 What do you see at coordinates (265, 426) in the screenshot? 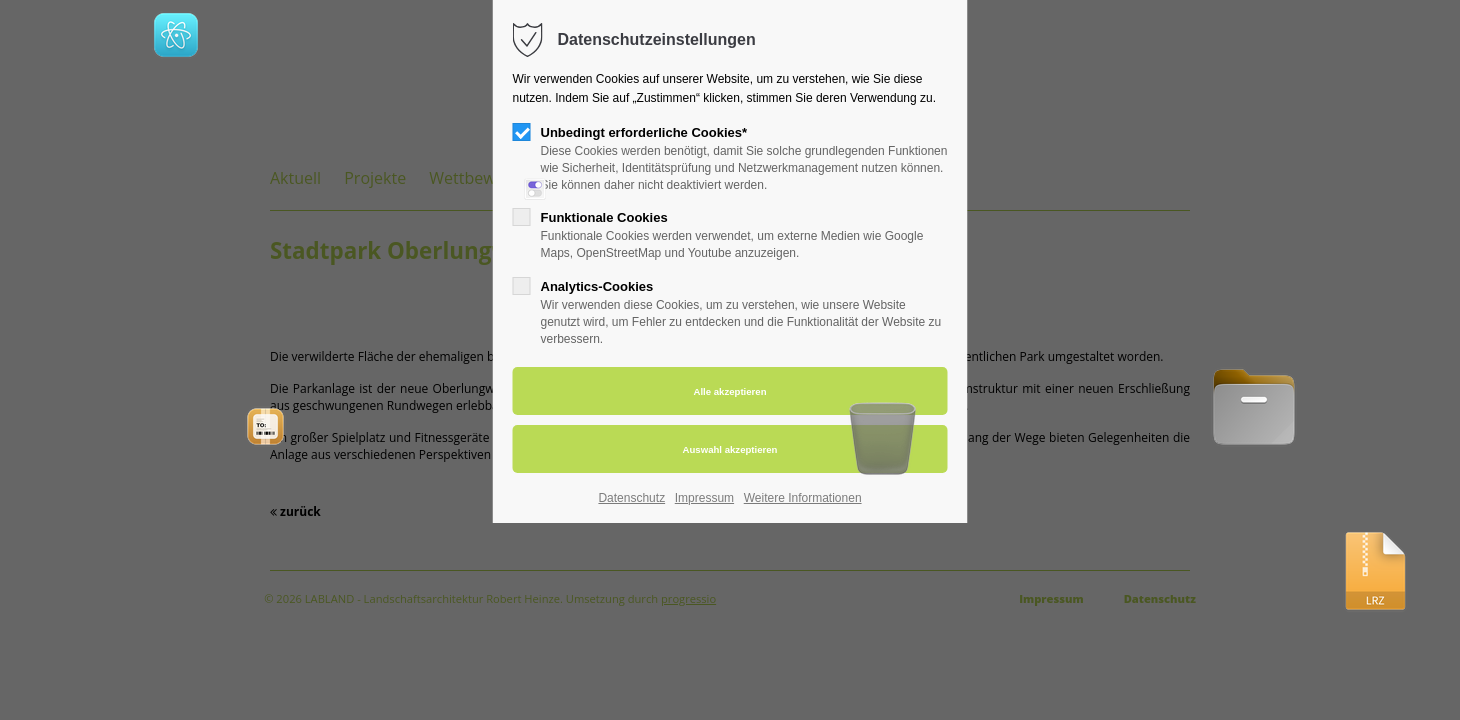
I see `open file roller archive manager` at bounding box center [265, 426].